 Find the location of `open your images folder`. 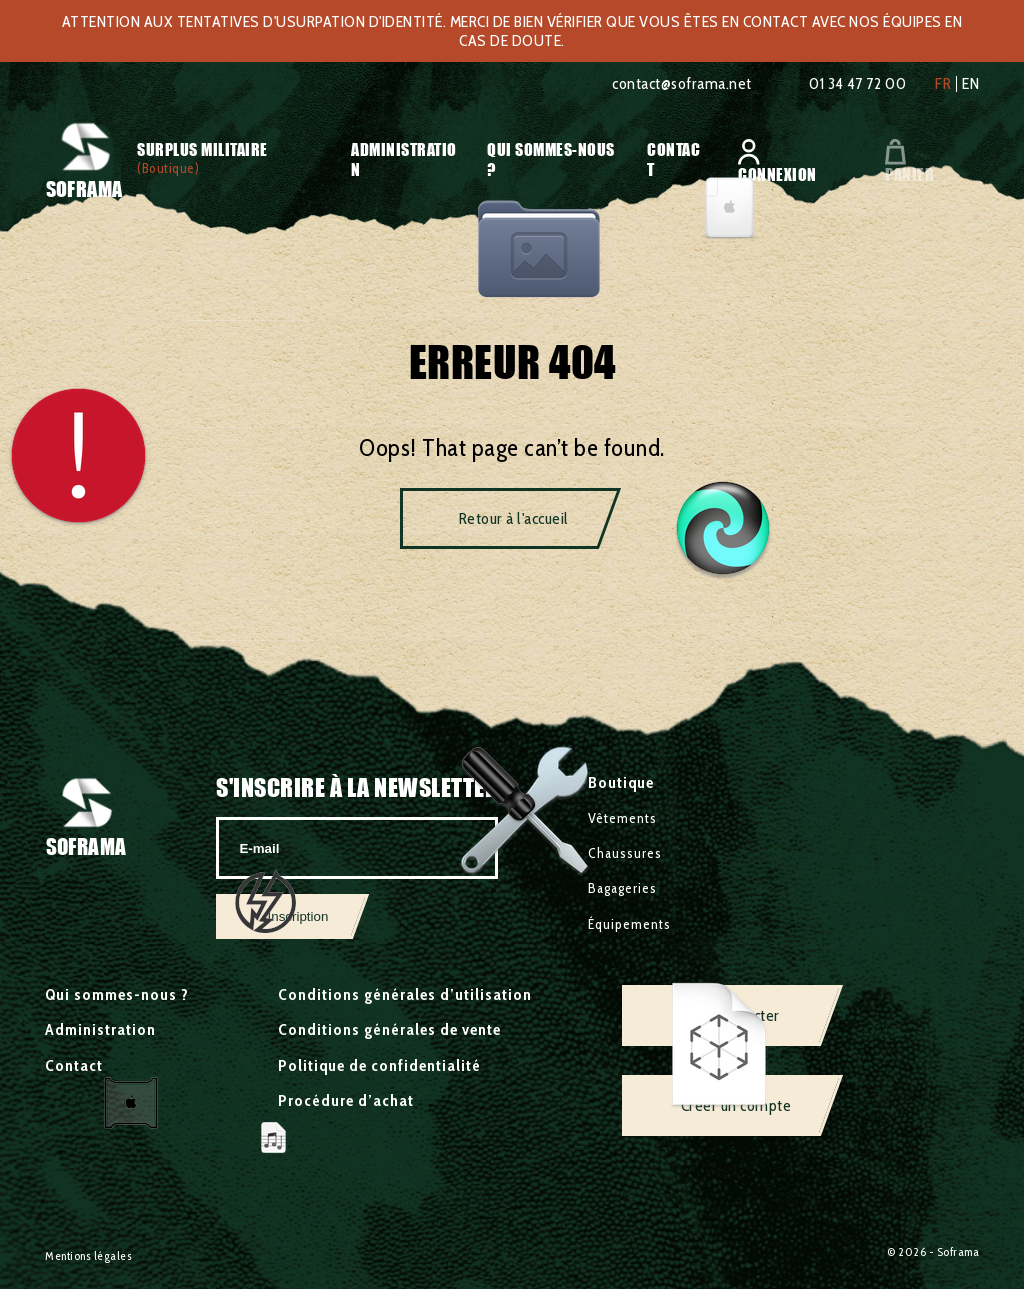

open your images folder is located at coordinates (539, 249).